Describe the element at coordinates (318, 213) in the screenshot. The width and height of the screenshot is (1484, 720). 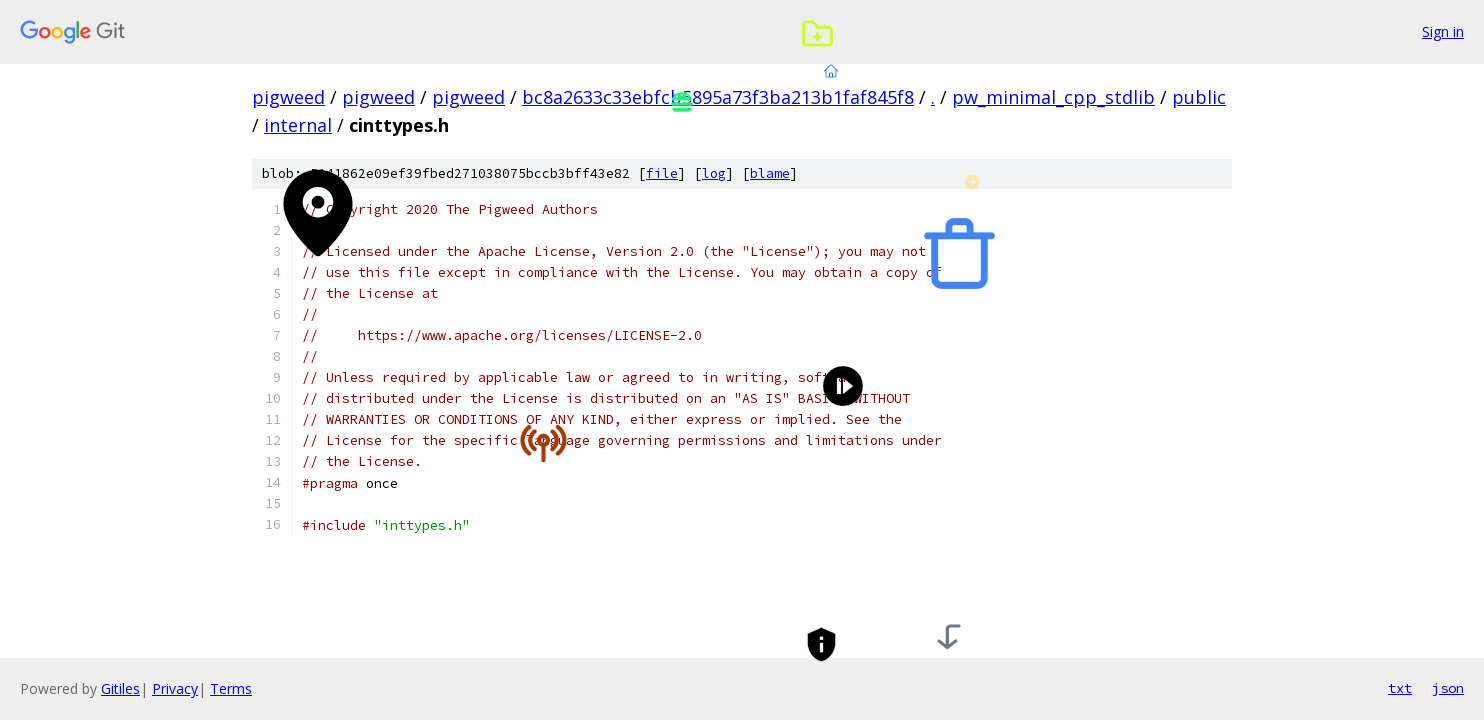
I see `view pinned location on map` at that location.